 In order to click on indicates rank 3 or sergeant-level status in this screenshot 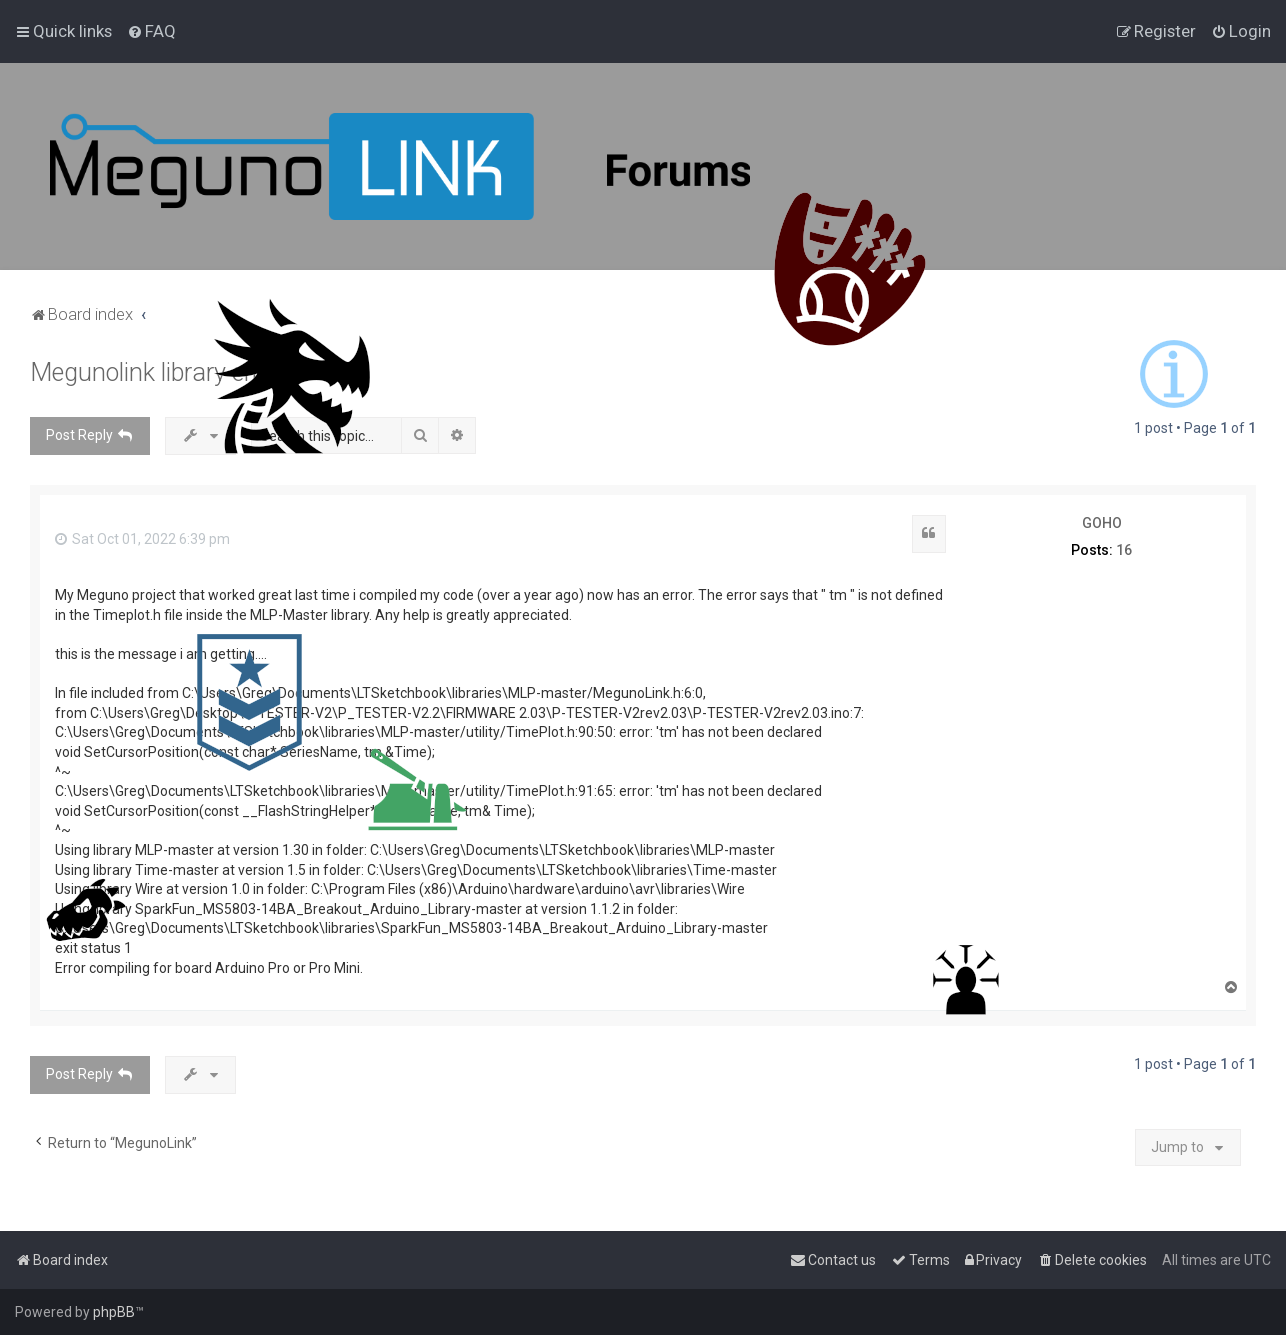, I will do `click(249, 702)`.